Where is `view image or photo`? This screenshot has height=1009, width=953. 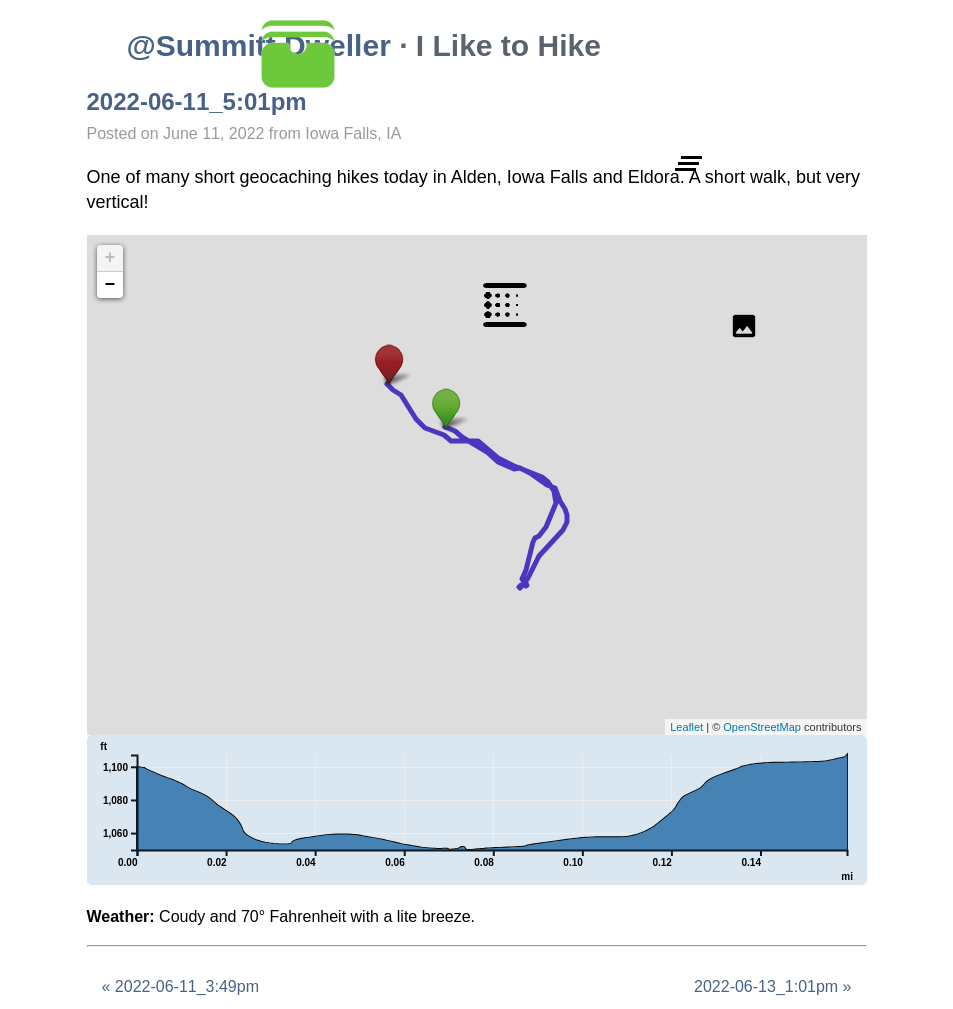 view image or photo is located at coordinates (744, 326).